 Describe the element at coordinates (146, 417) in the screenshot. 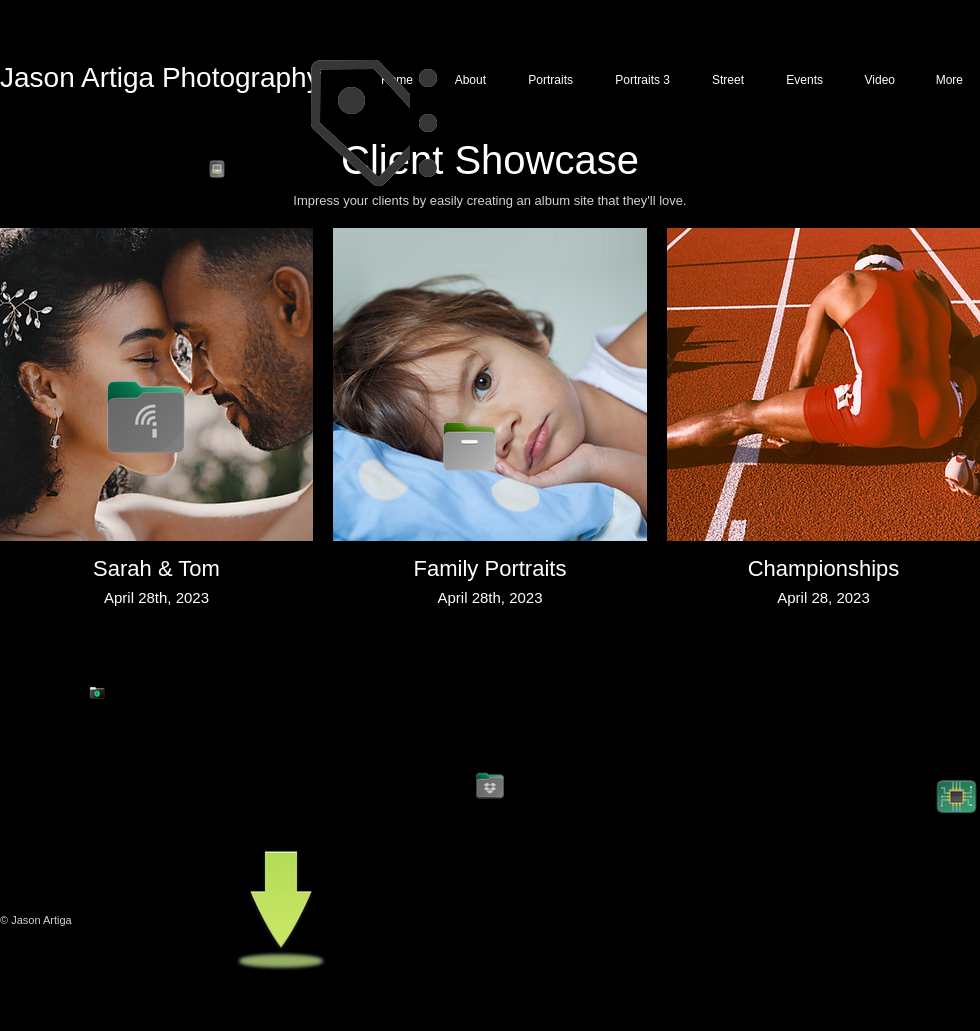

I see `open insync cloud sync folder` at that location.